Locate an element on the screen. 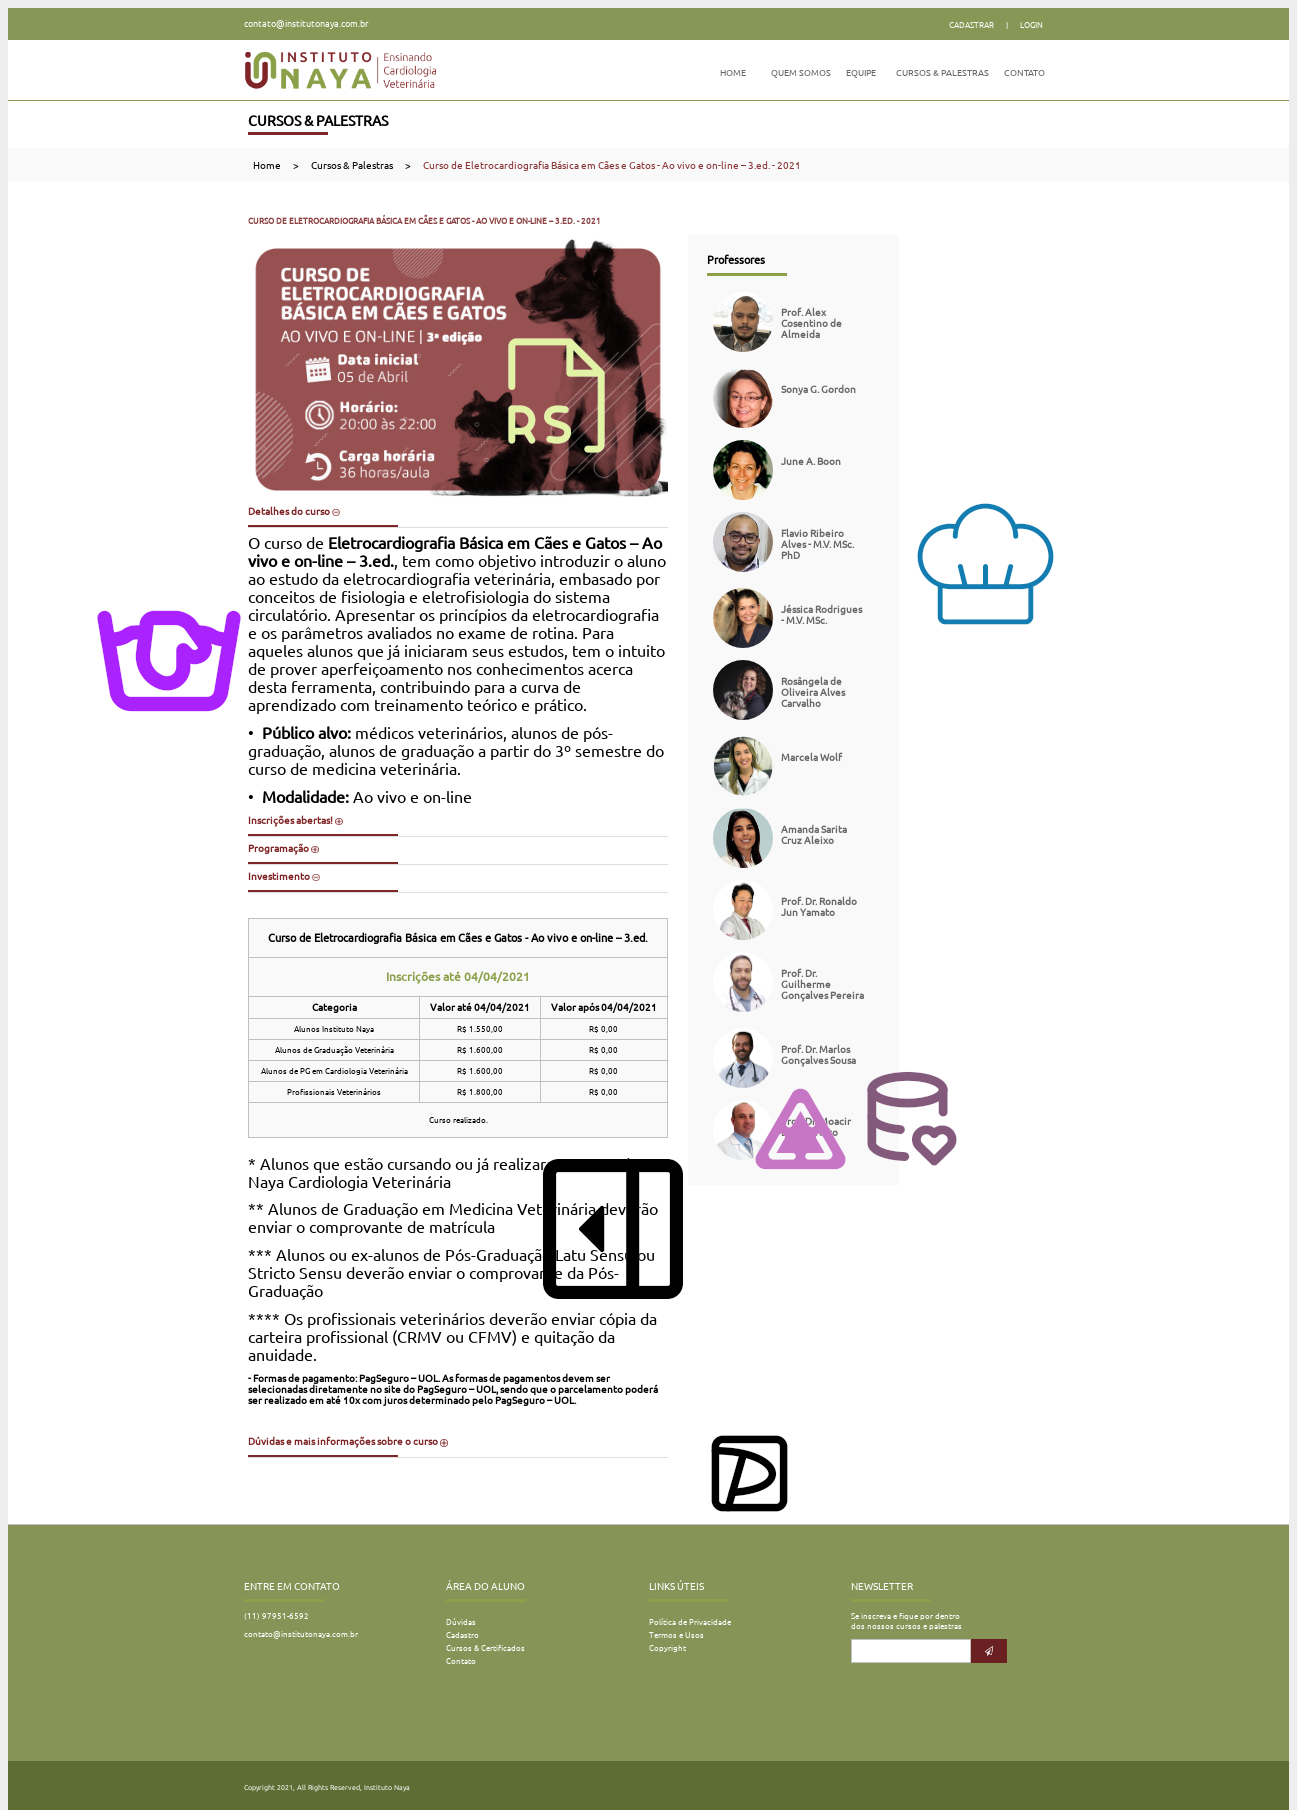  pay with paypay is located at coordinates (749, 1473).